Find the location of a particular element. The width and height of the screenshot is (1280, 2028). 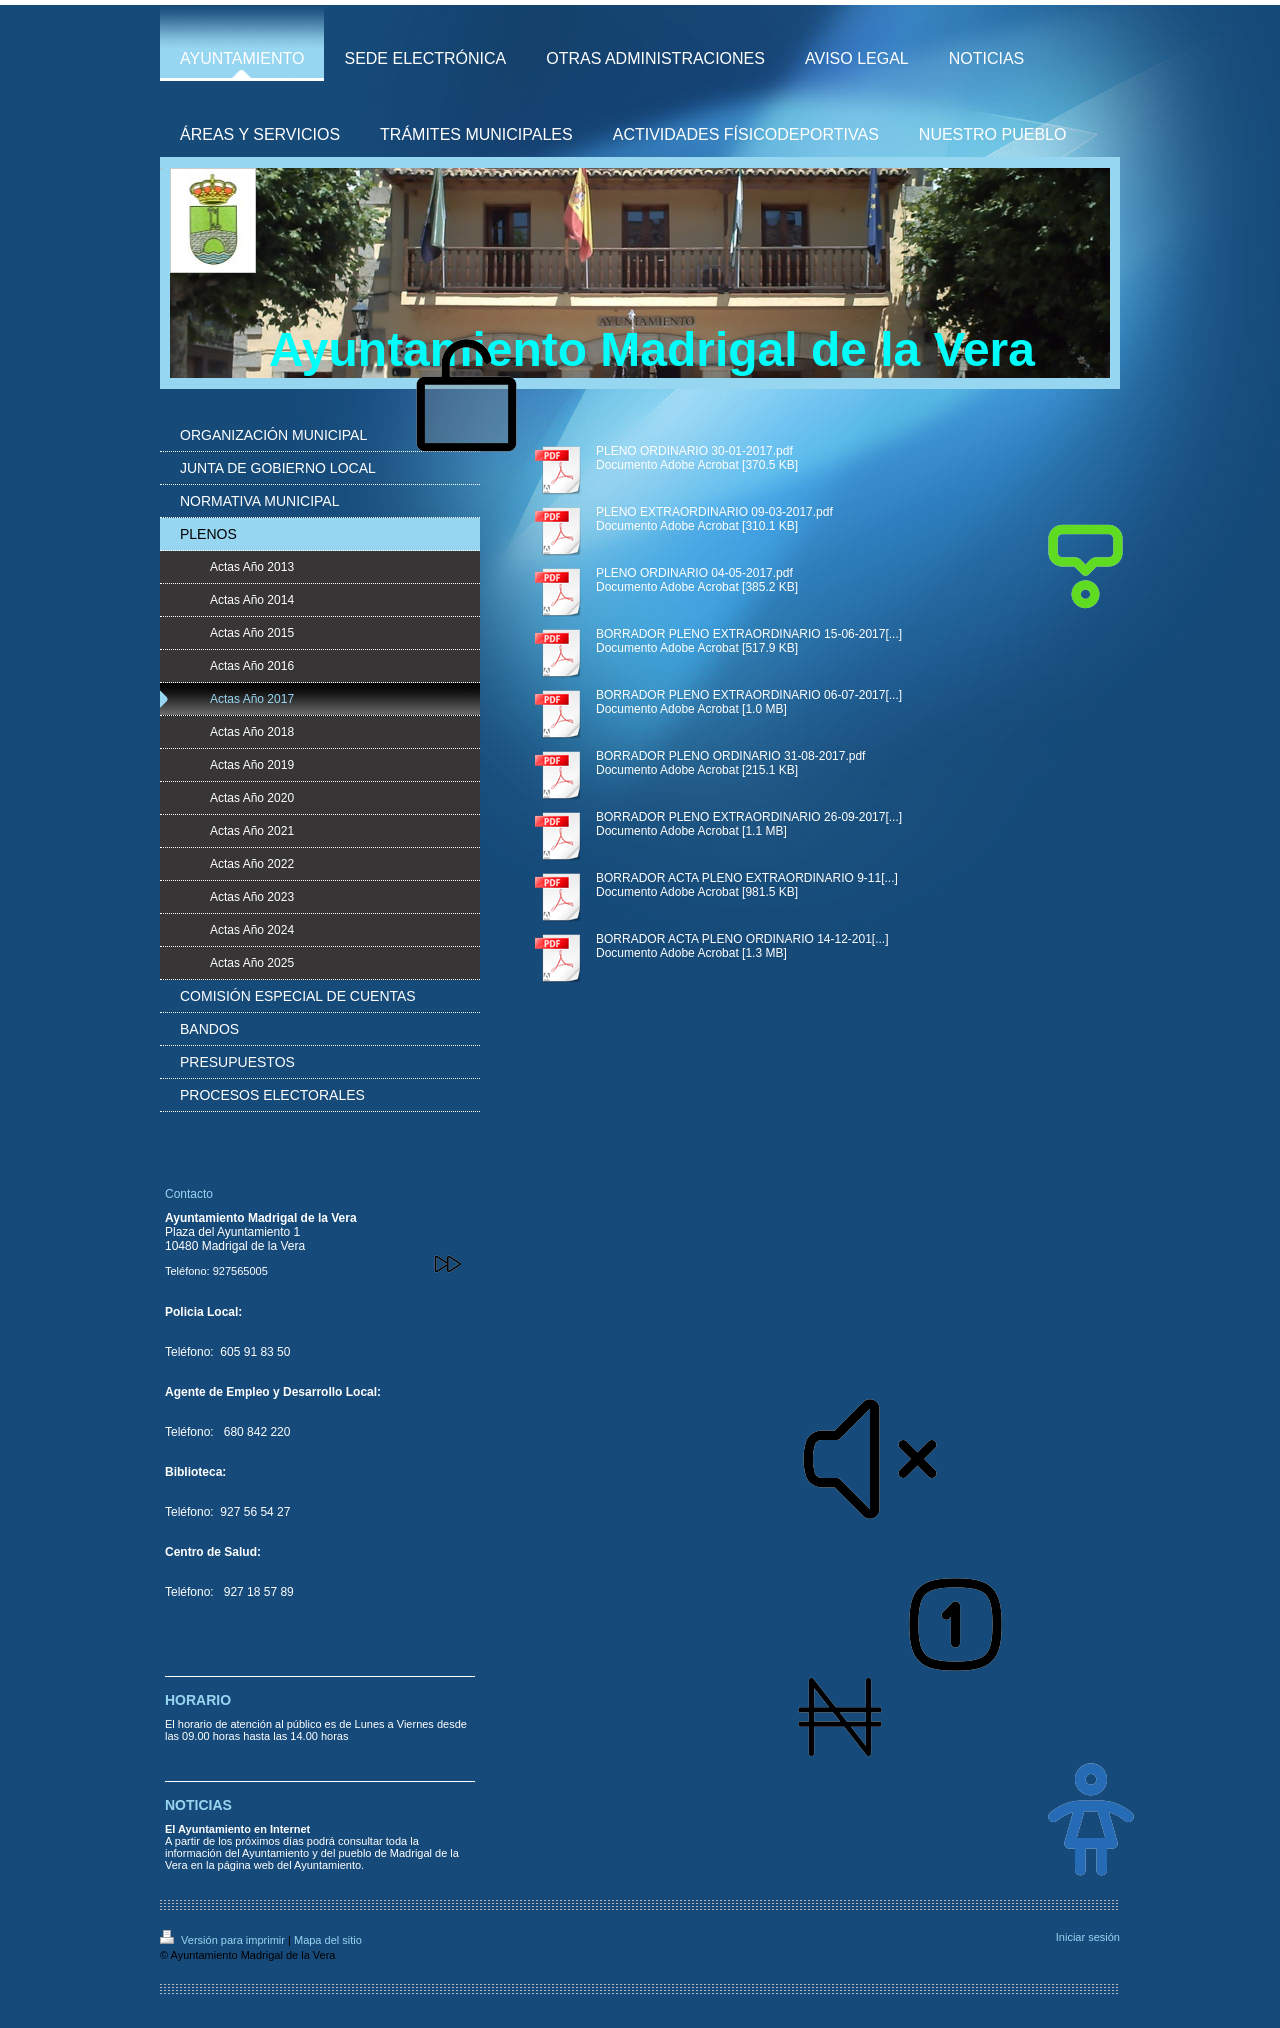

indicates the first item or step in a sequence is located at coordinates (955, 1624).